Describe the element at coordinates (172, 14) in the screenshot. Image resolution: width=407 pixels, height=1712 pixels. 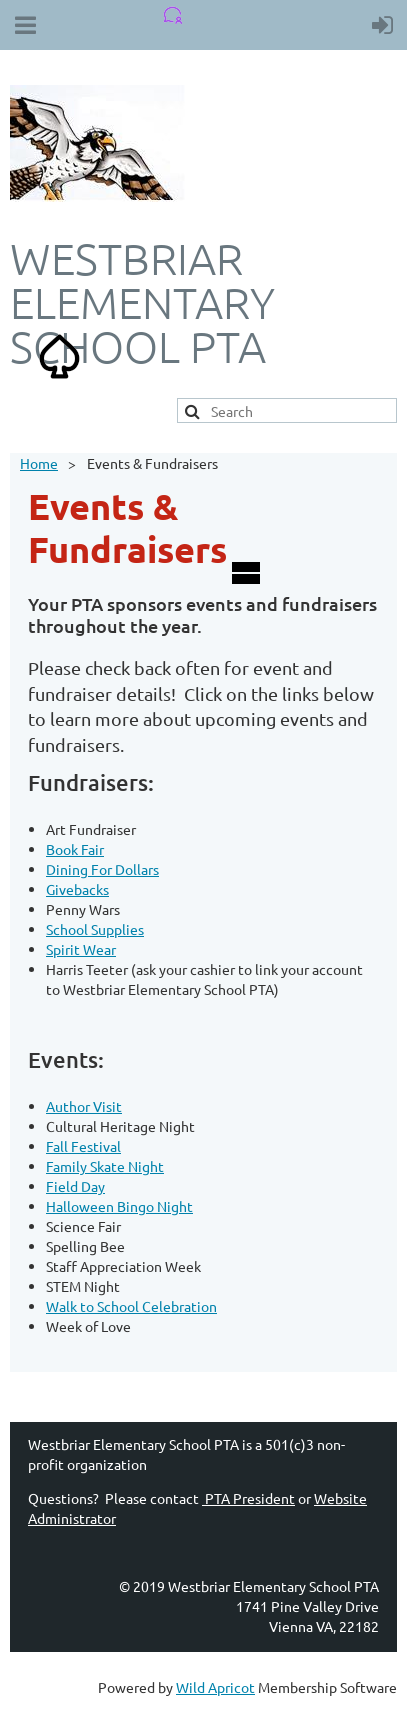
I see `view conversation with a specific contact` at that location.